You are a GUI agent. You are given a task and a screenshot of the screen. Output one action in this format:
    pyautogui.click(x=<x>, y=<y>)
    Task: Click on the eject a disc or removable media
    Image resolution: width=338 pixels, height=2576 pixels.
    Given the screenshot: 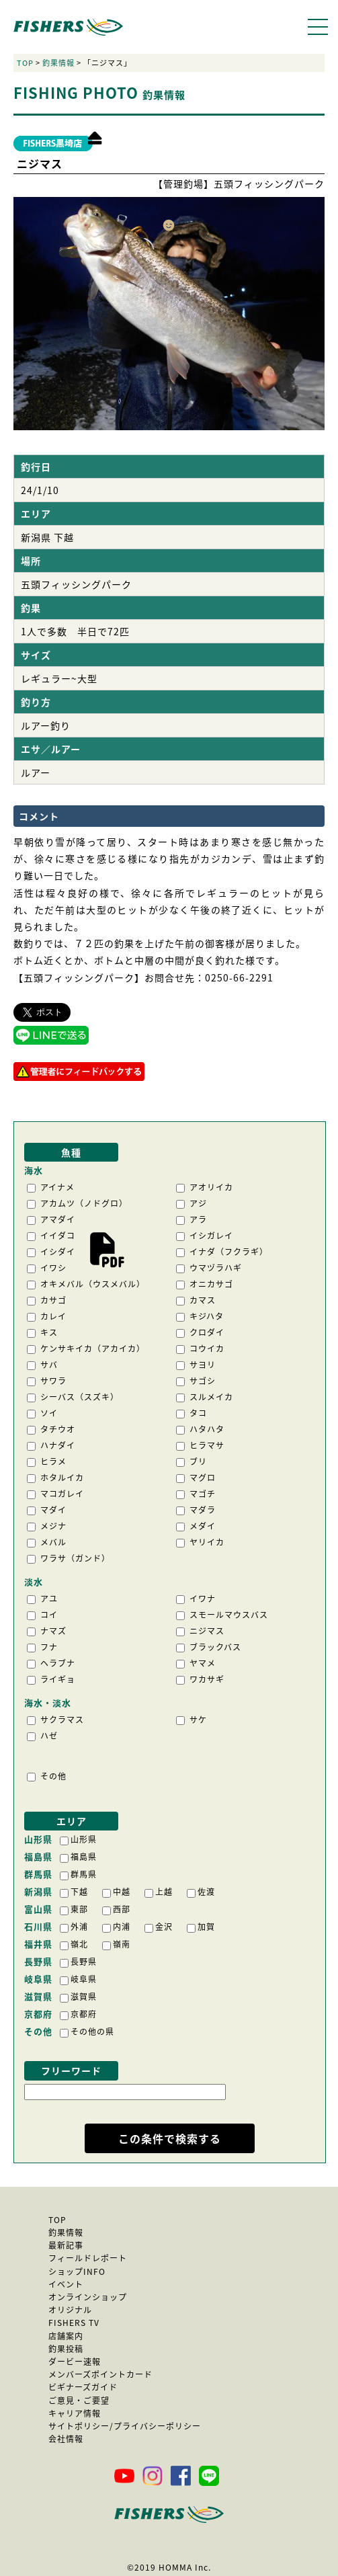 What is the action you would take?
    pyautogui.click(x=95, y=139)
    